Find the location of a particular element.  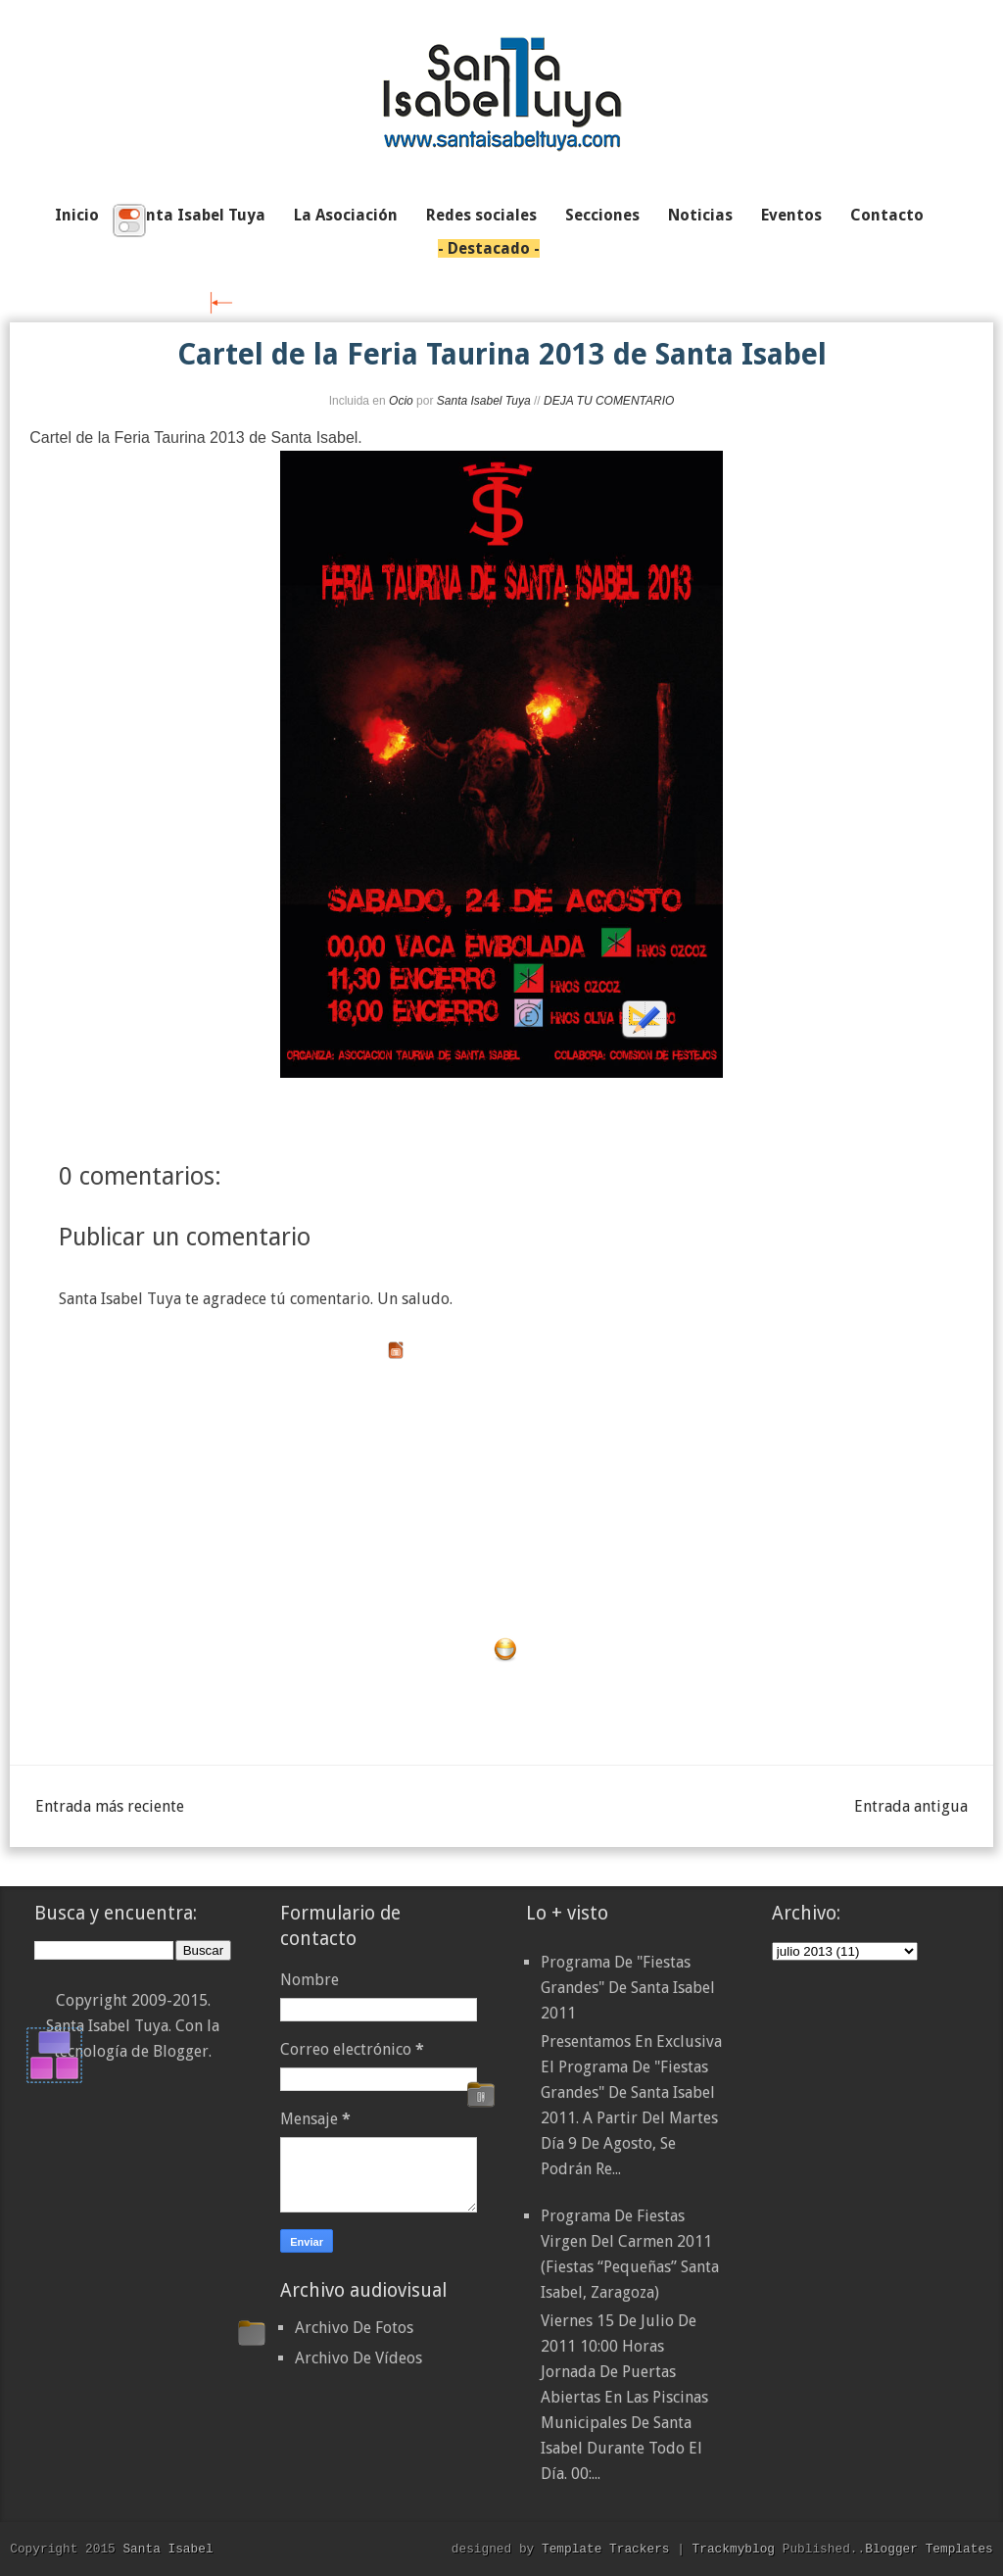

select all items in the current view is located at coordinates (54, 2055).